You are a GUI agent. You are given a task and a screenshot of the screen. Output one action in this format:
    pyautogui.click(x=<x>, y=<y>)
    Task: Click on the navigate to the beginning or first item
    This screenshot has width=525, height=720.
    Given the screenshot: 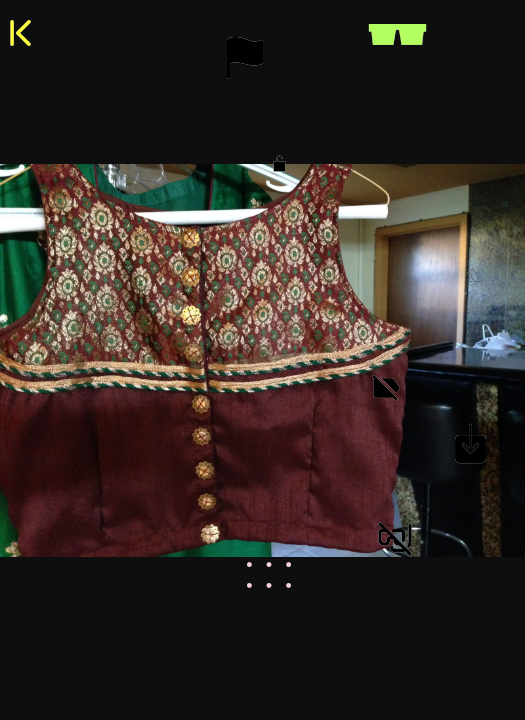 What is the action you would take?
    pyautogui.click(x=20, y=33)
    